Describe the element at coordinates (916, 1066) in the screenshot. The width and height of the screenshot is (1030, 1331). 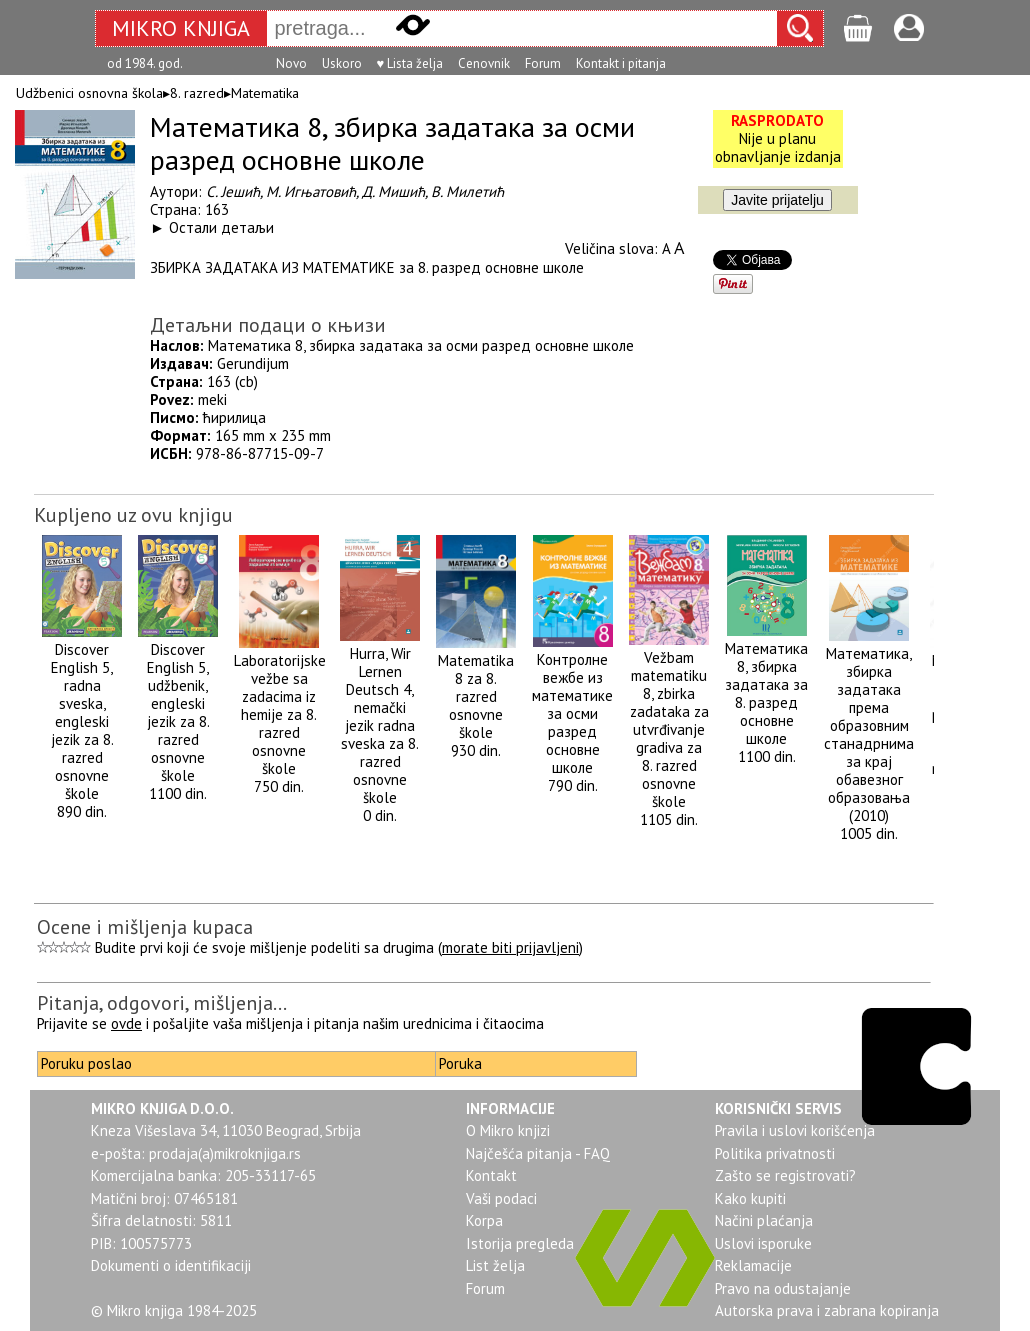
I see `open coda document` at that location.